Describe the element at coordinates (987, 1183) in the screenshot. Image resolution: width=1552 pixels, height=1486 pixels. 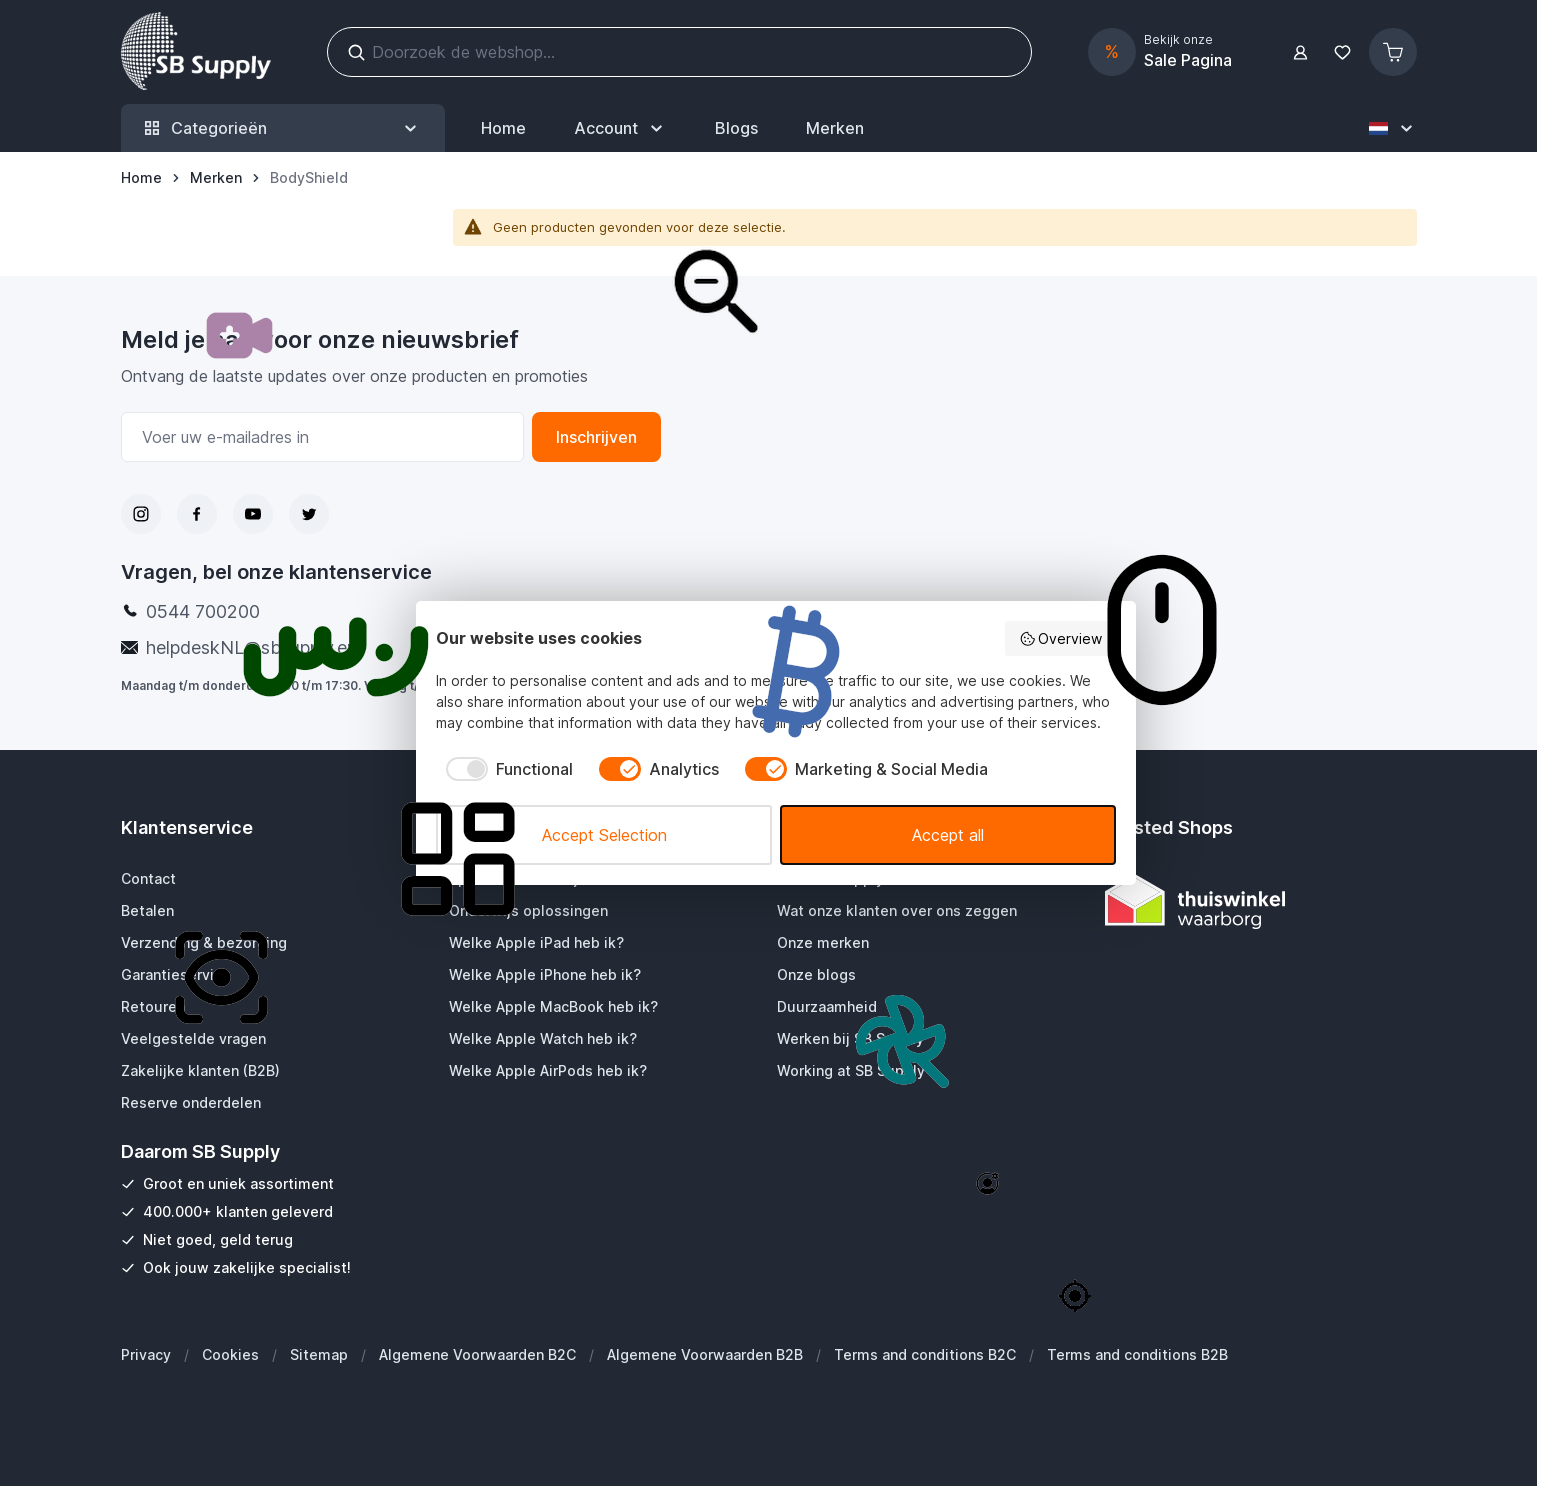
I see `access user profile settings` at that location.